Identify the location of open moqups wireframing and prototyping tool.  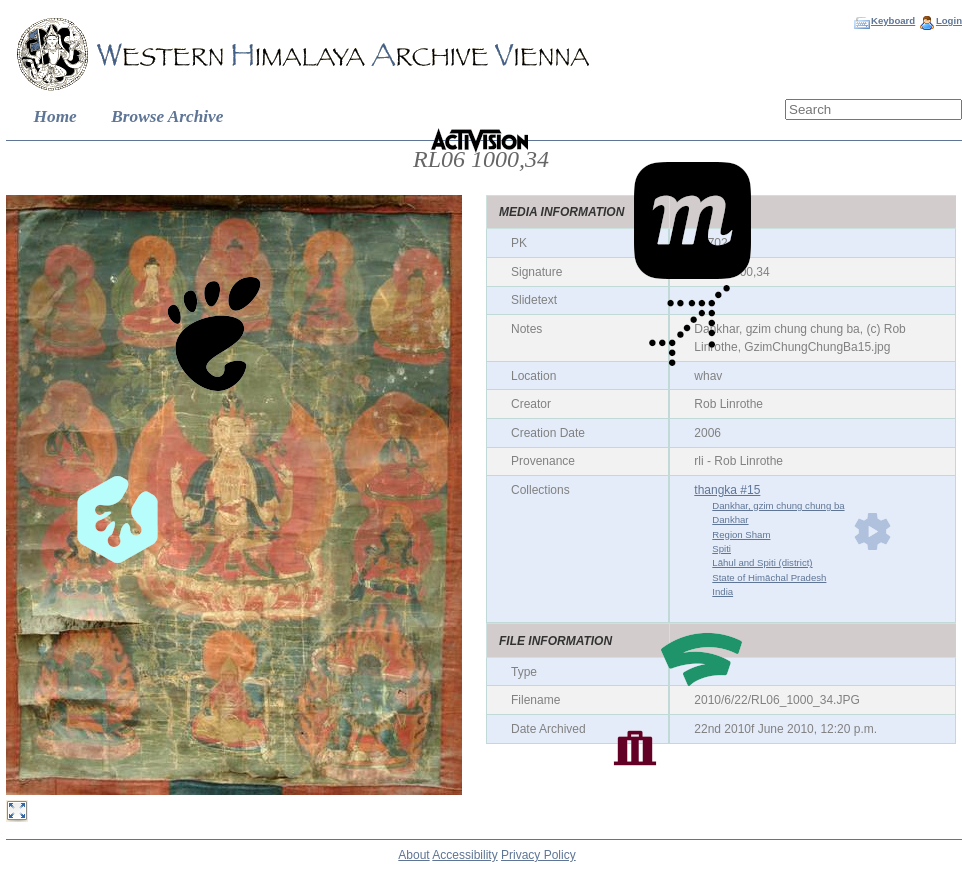
(692, 220).